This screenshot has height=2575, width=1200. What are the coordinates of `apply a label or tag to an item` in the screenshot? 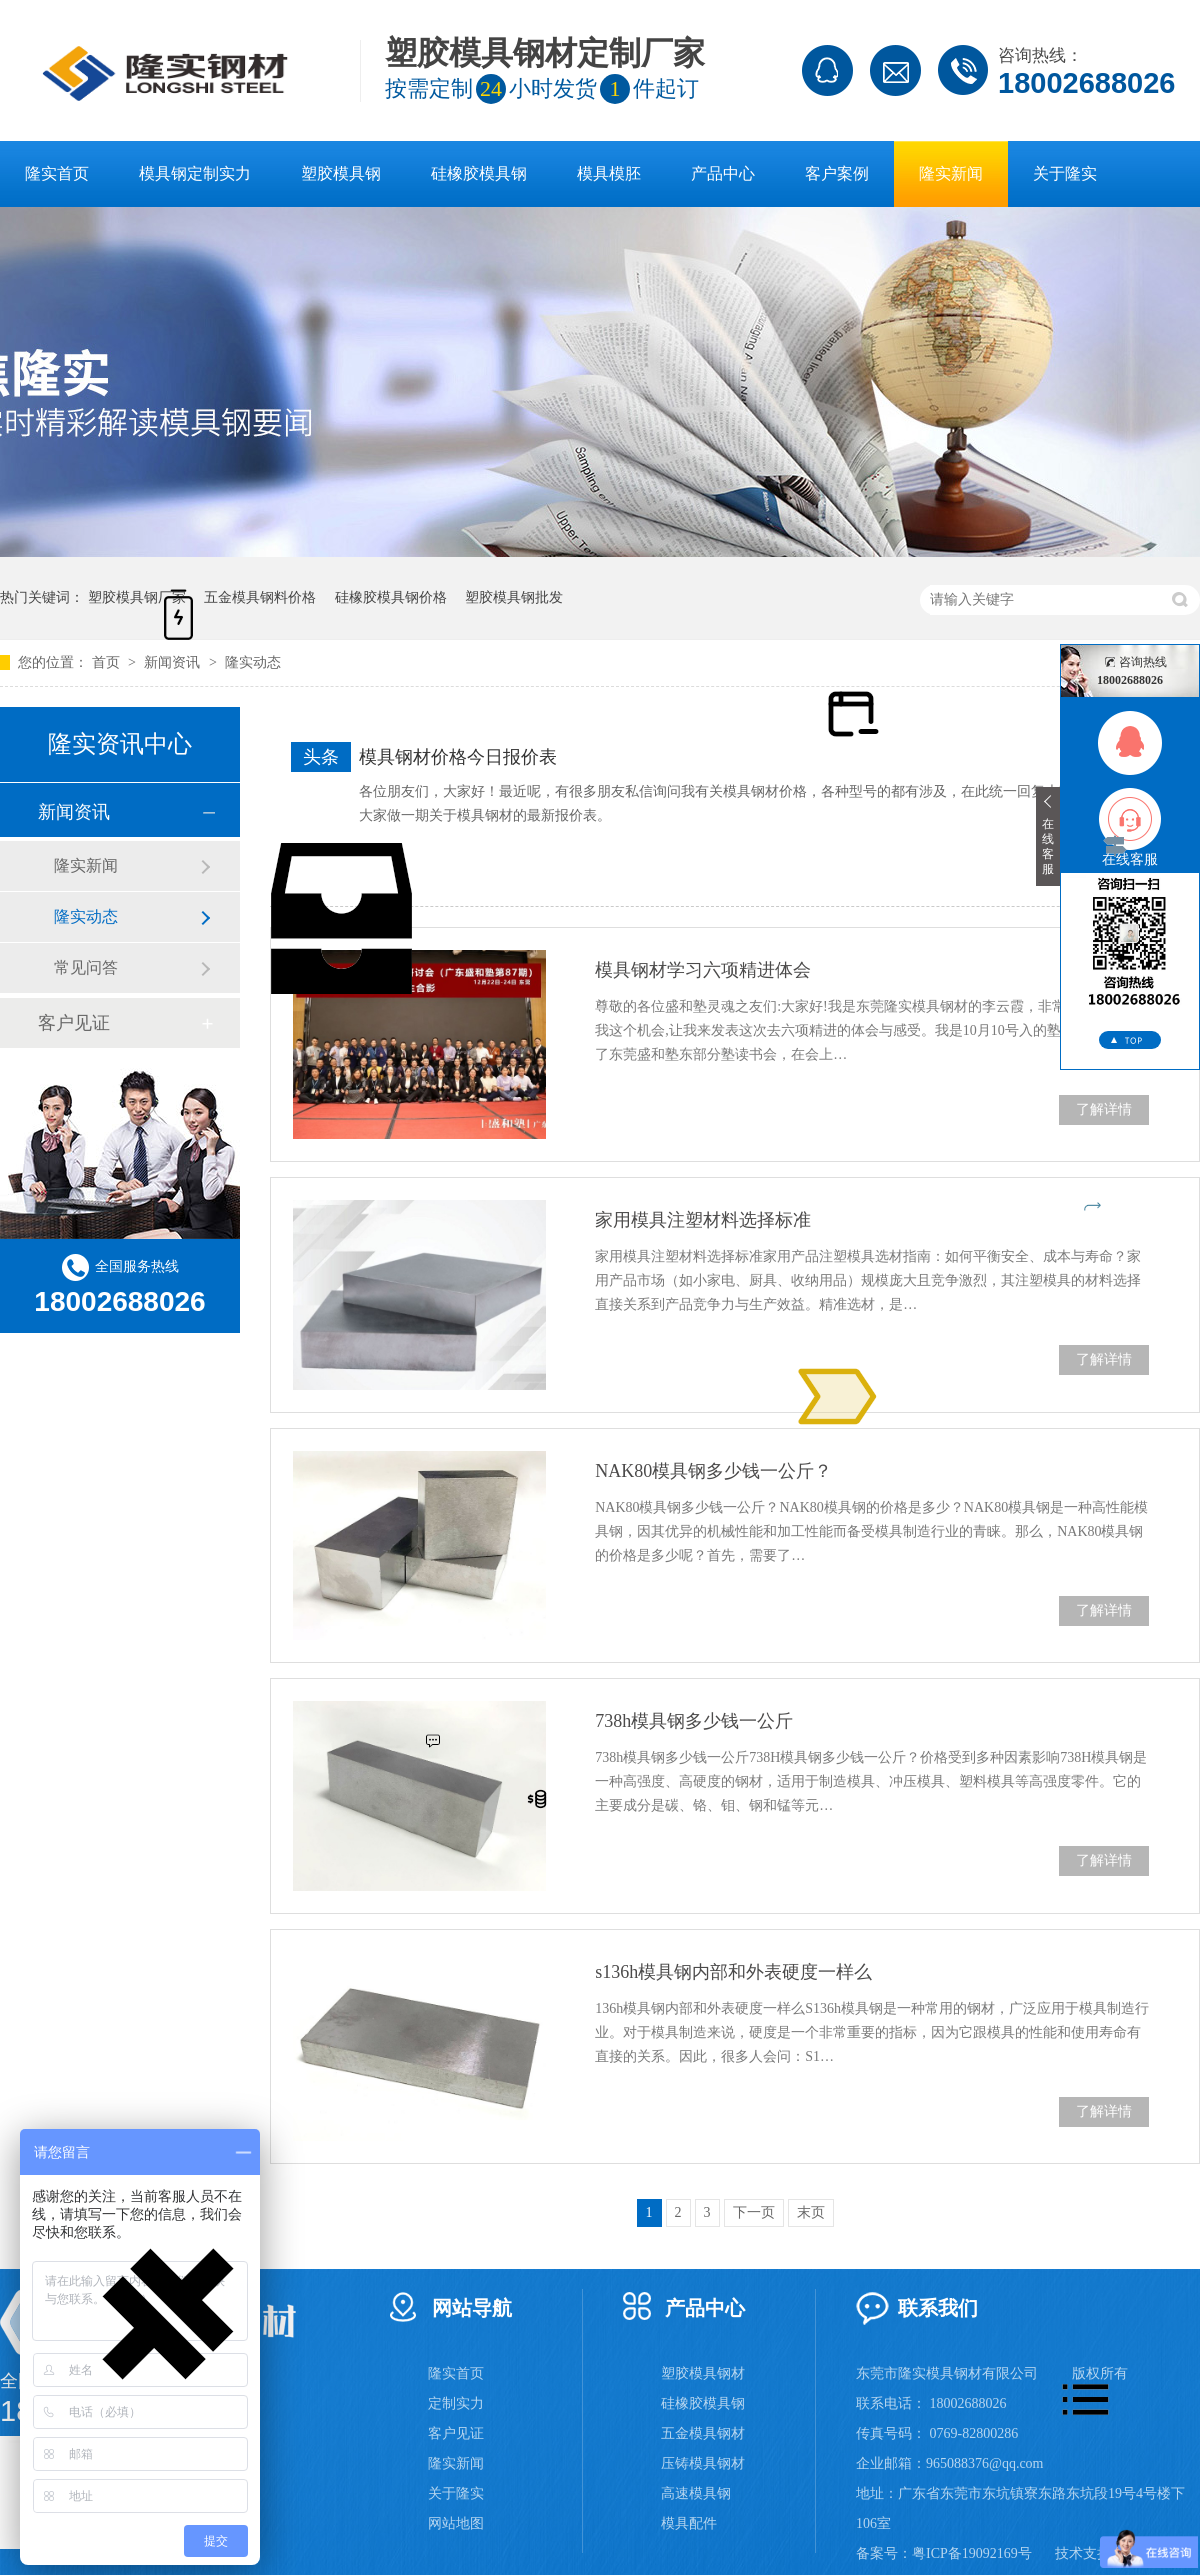 It's located at (834, 1396).